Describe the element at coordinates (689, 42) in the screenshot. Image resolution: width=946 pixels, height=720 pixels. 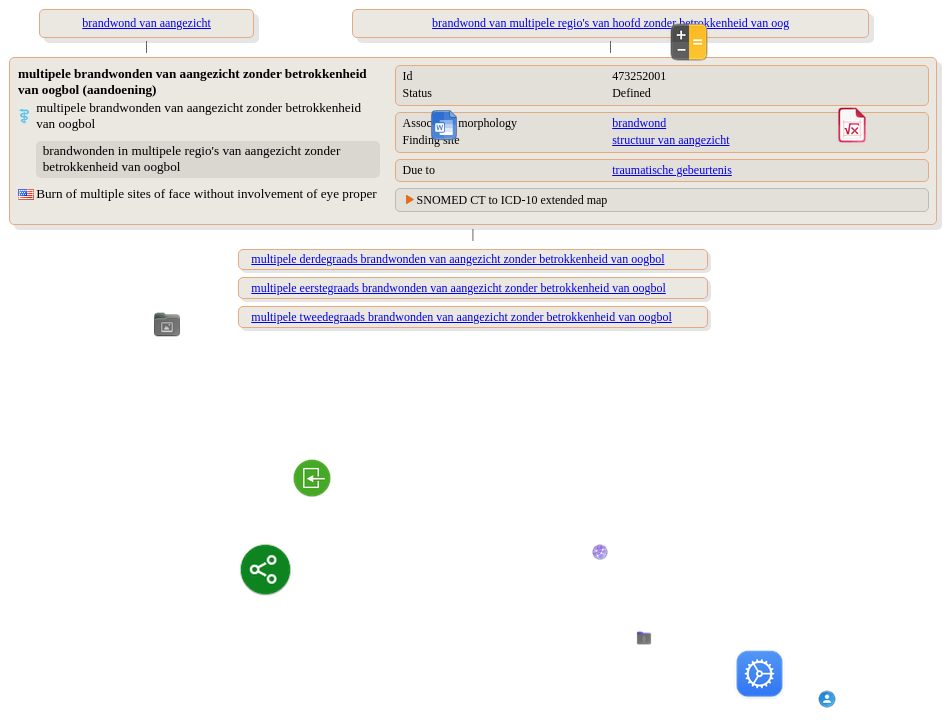
I see `open the calculator app` at that location.